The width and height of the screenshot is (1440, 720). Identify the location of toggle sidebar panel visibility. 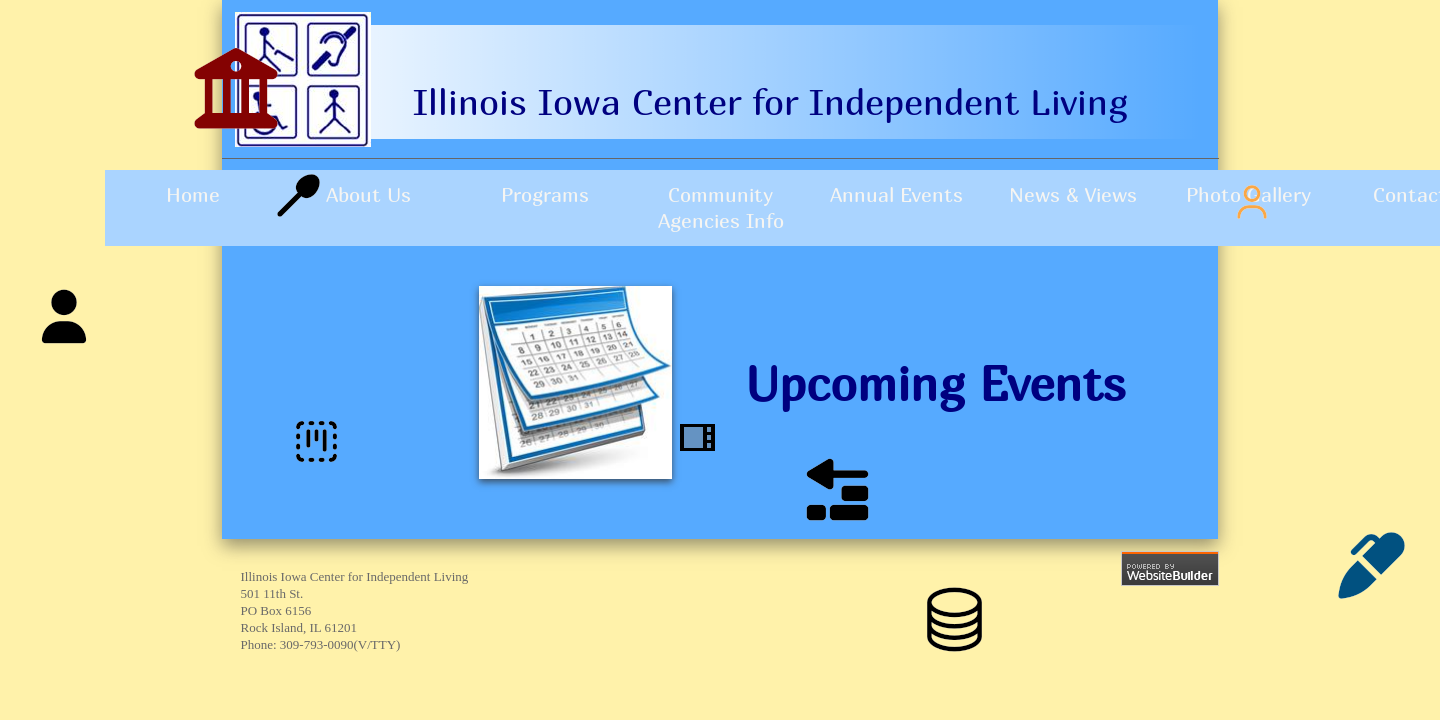
(697, 437).